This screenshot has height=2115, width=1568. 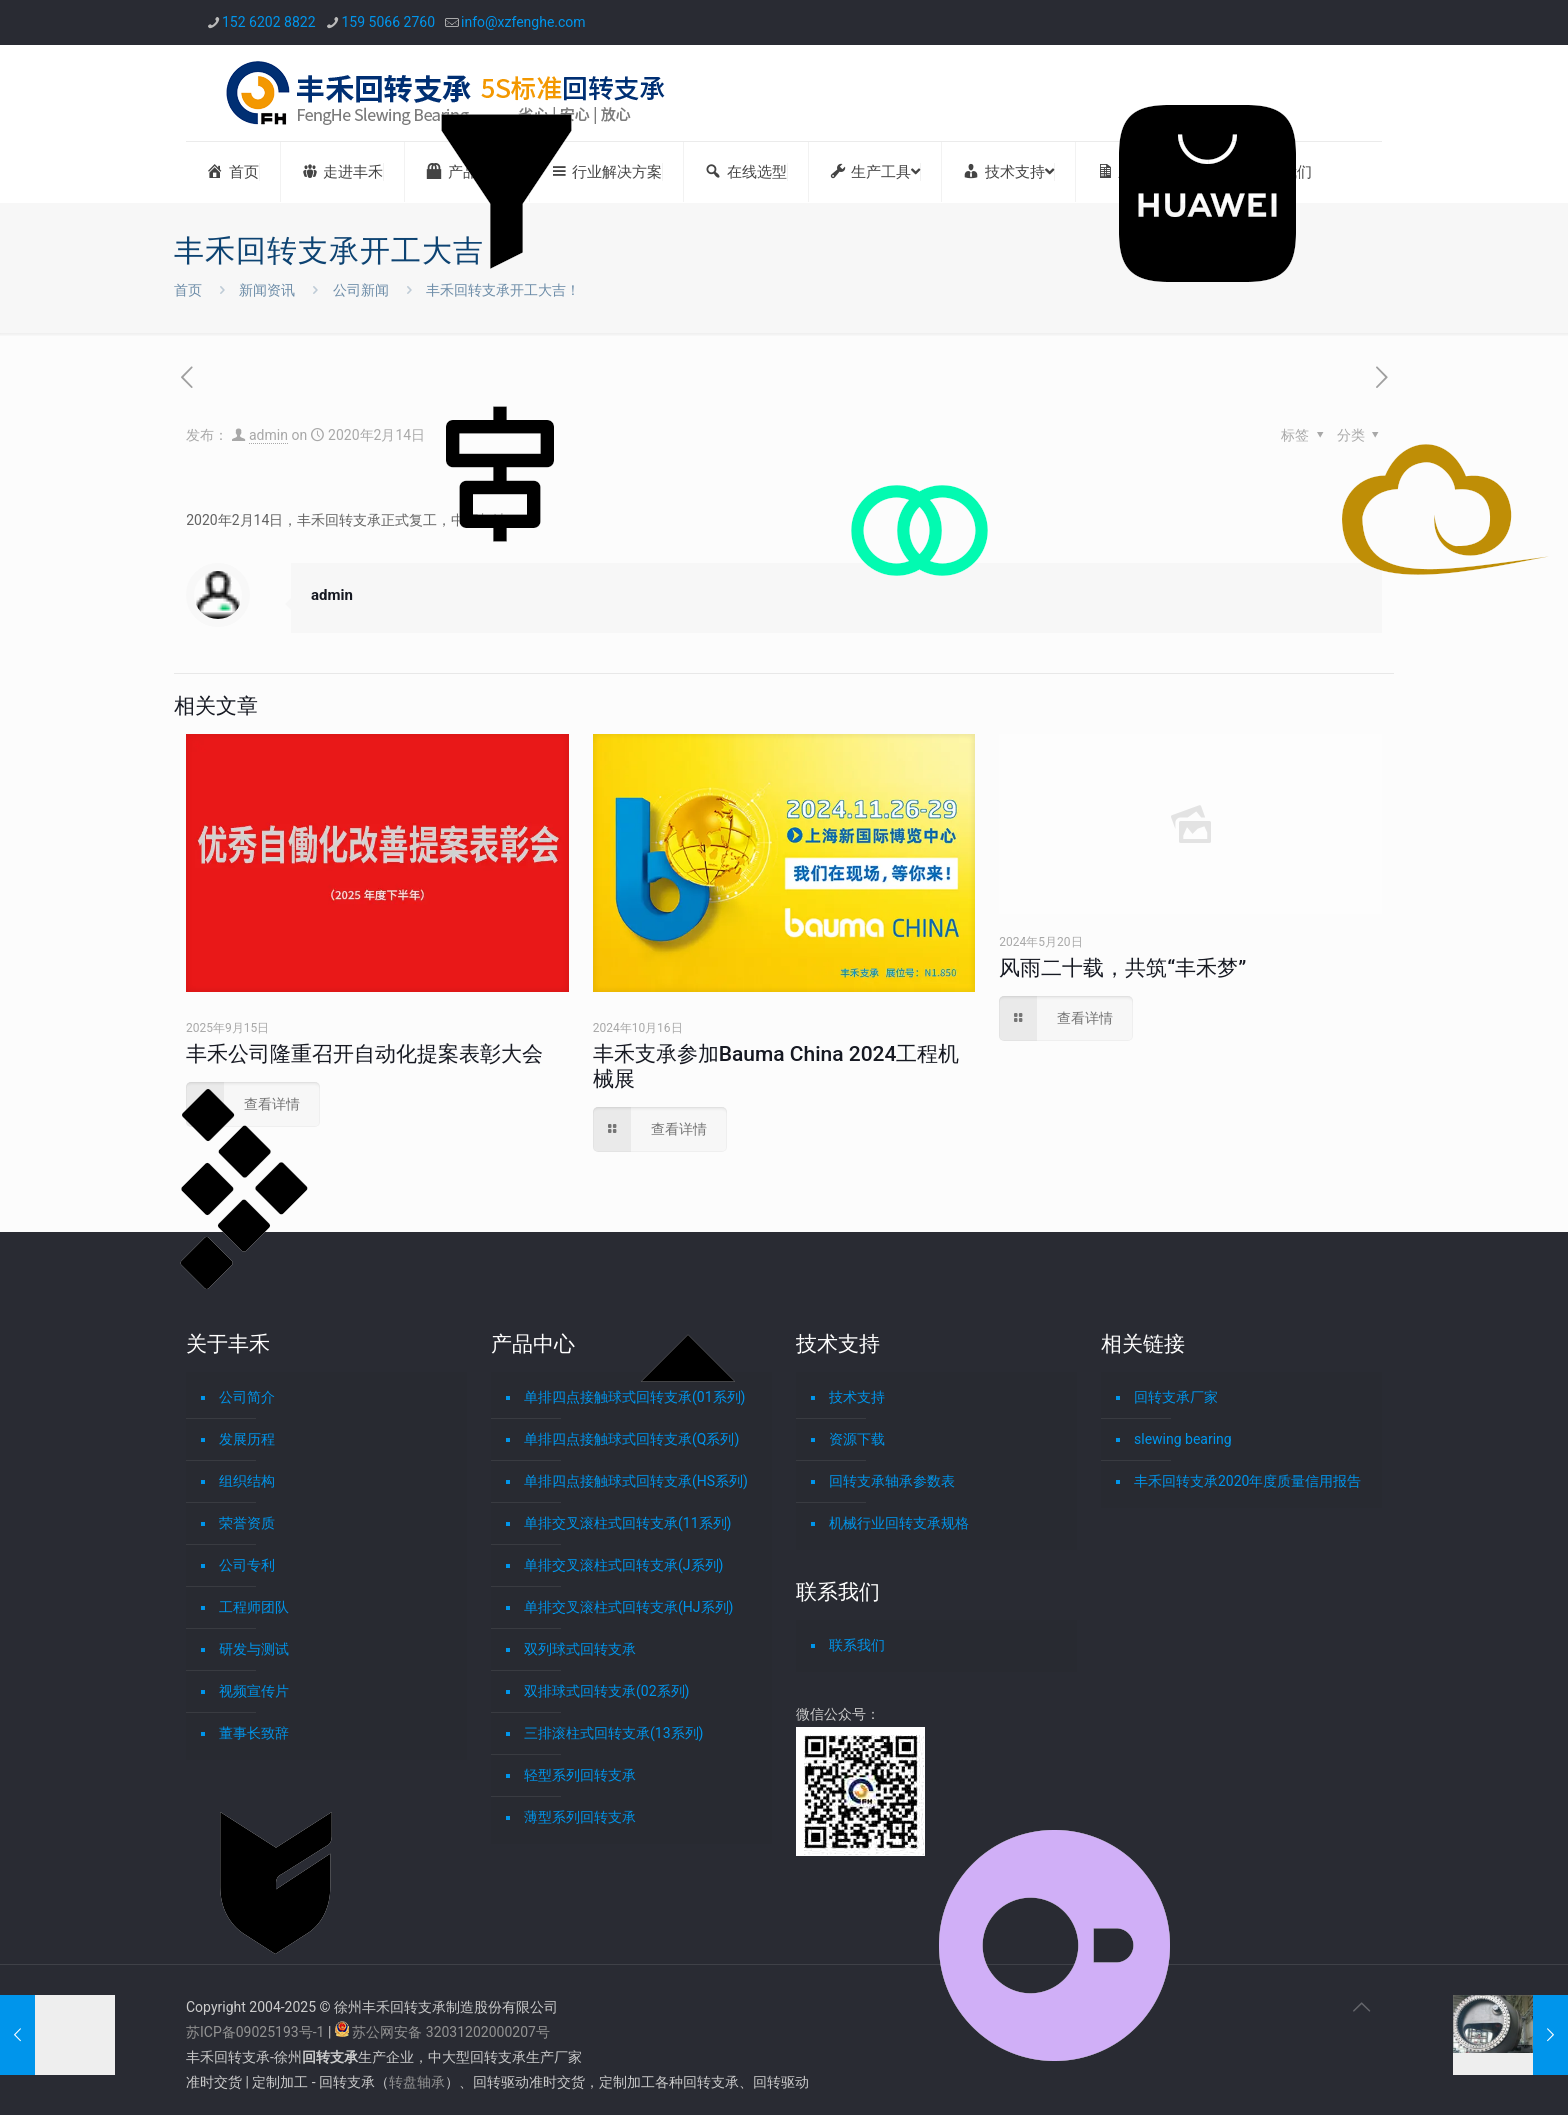 What do you see at coordinates (276, 1883) in the screenshot?
I see `visit Big Cartel website or app` at bounding box center [276, 1883].